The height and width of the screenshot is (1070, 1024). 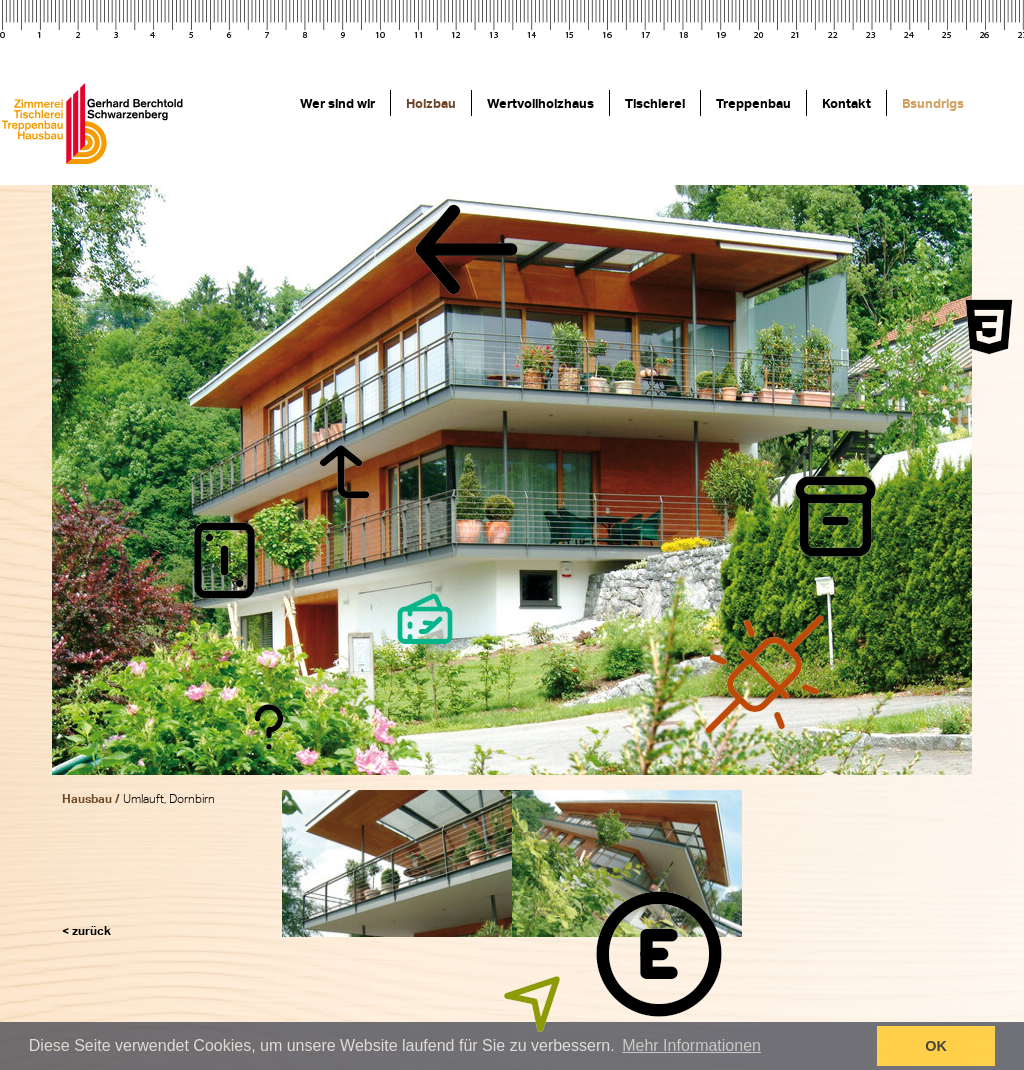 I want to click on indicates east direction on a map or compass, so click(x=659, y=954).